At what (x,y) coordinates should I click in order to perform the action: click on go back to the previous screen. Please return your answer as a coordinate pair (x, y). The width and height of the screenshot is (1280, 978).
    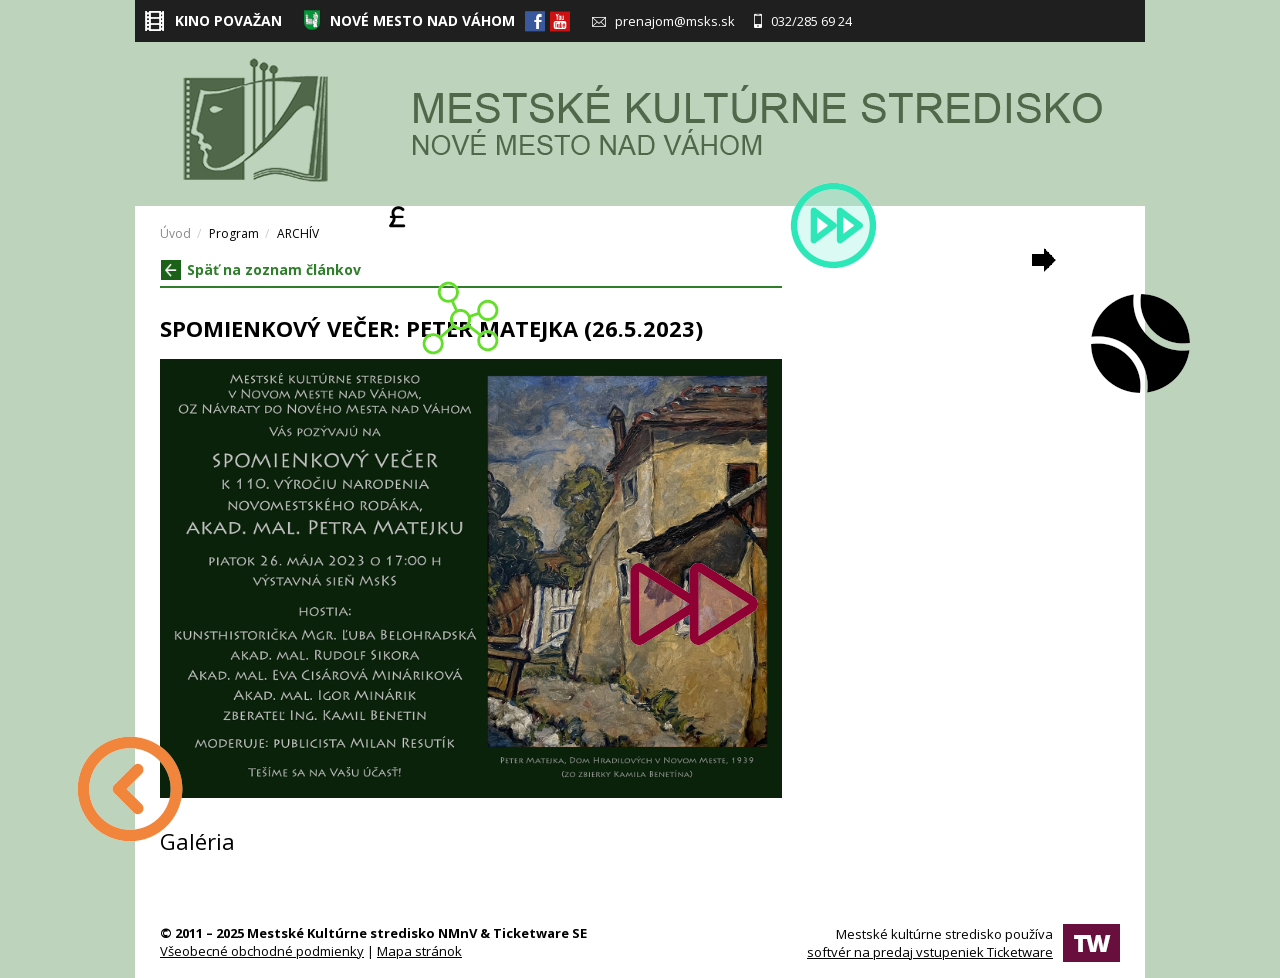
    Looking at the image, I should click on (130, 789).